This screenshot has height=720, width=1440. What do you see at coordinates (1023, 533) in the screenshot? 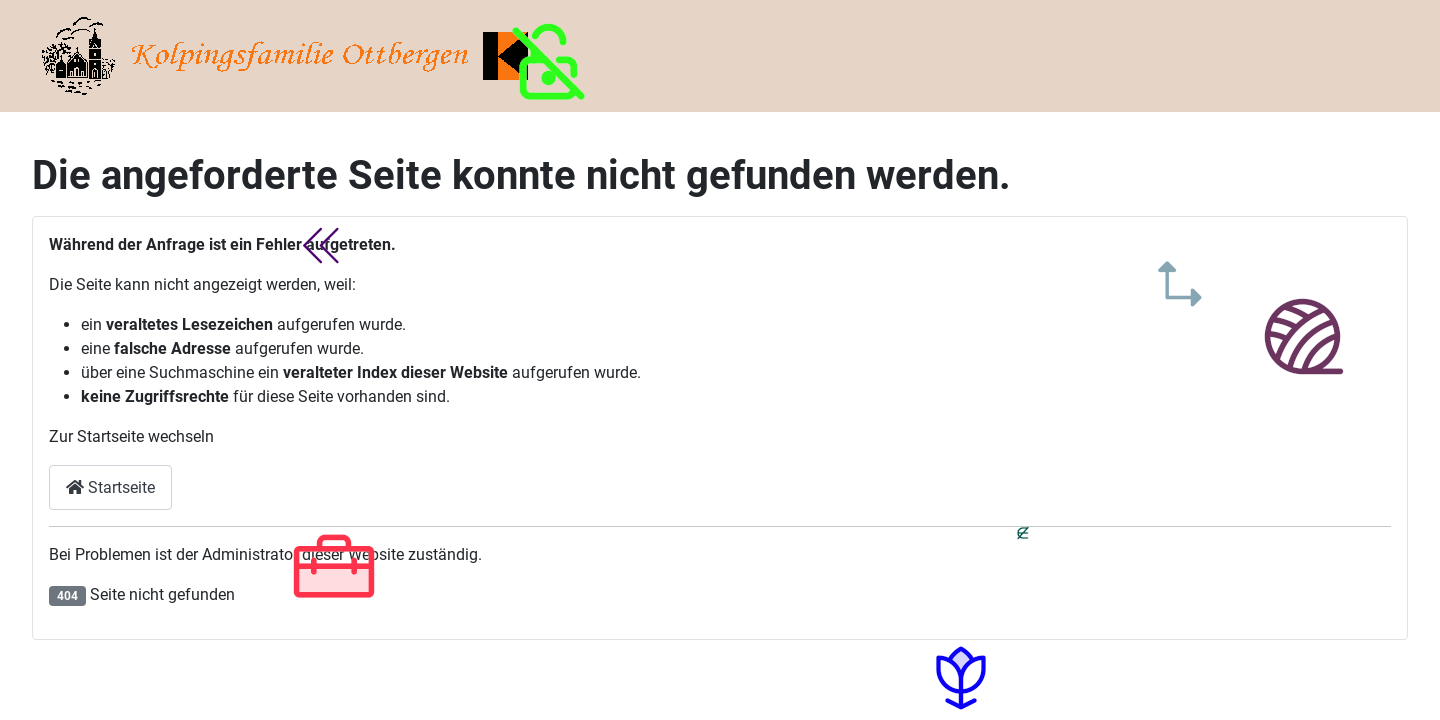
I see `indicates item is not part of a set or group` at bounding box center [1023, 533].